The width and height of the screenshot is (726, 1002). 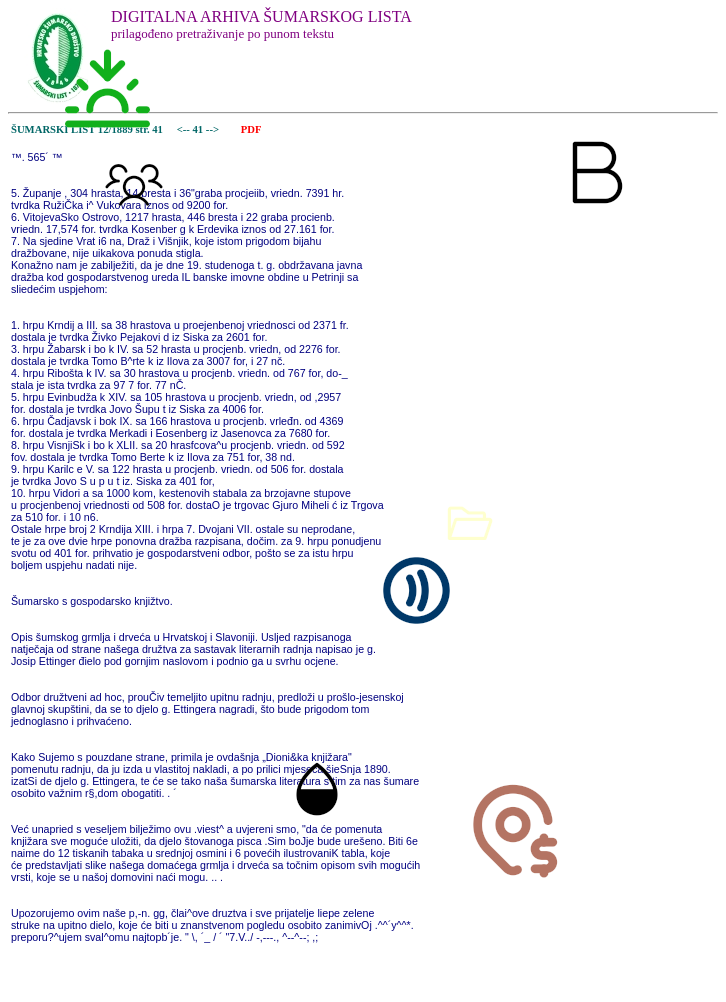 What do you see at coordinates (134, 183) in the screenshot?
I see `view group or team members` at bounding box center [134, 183].